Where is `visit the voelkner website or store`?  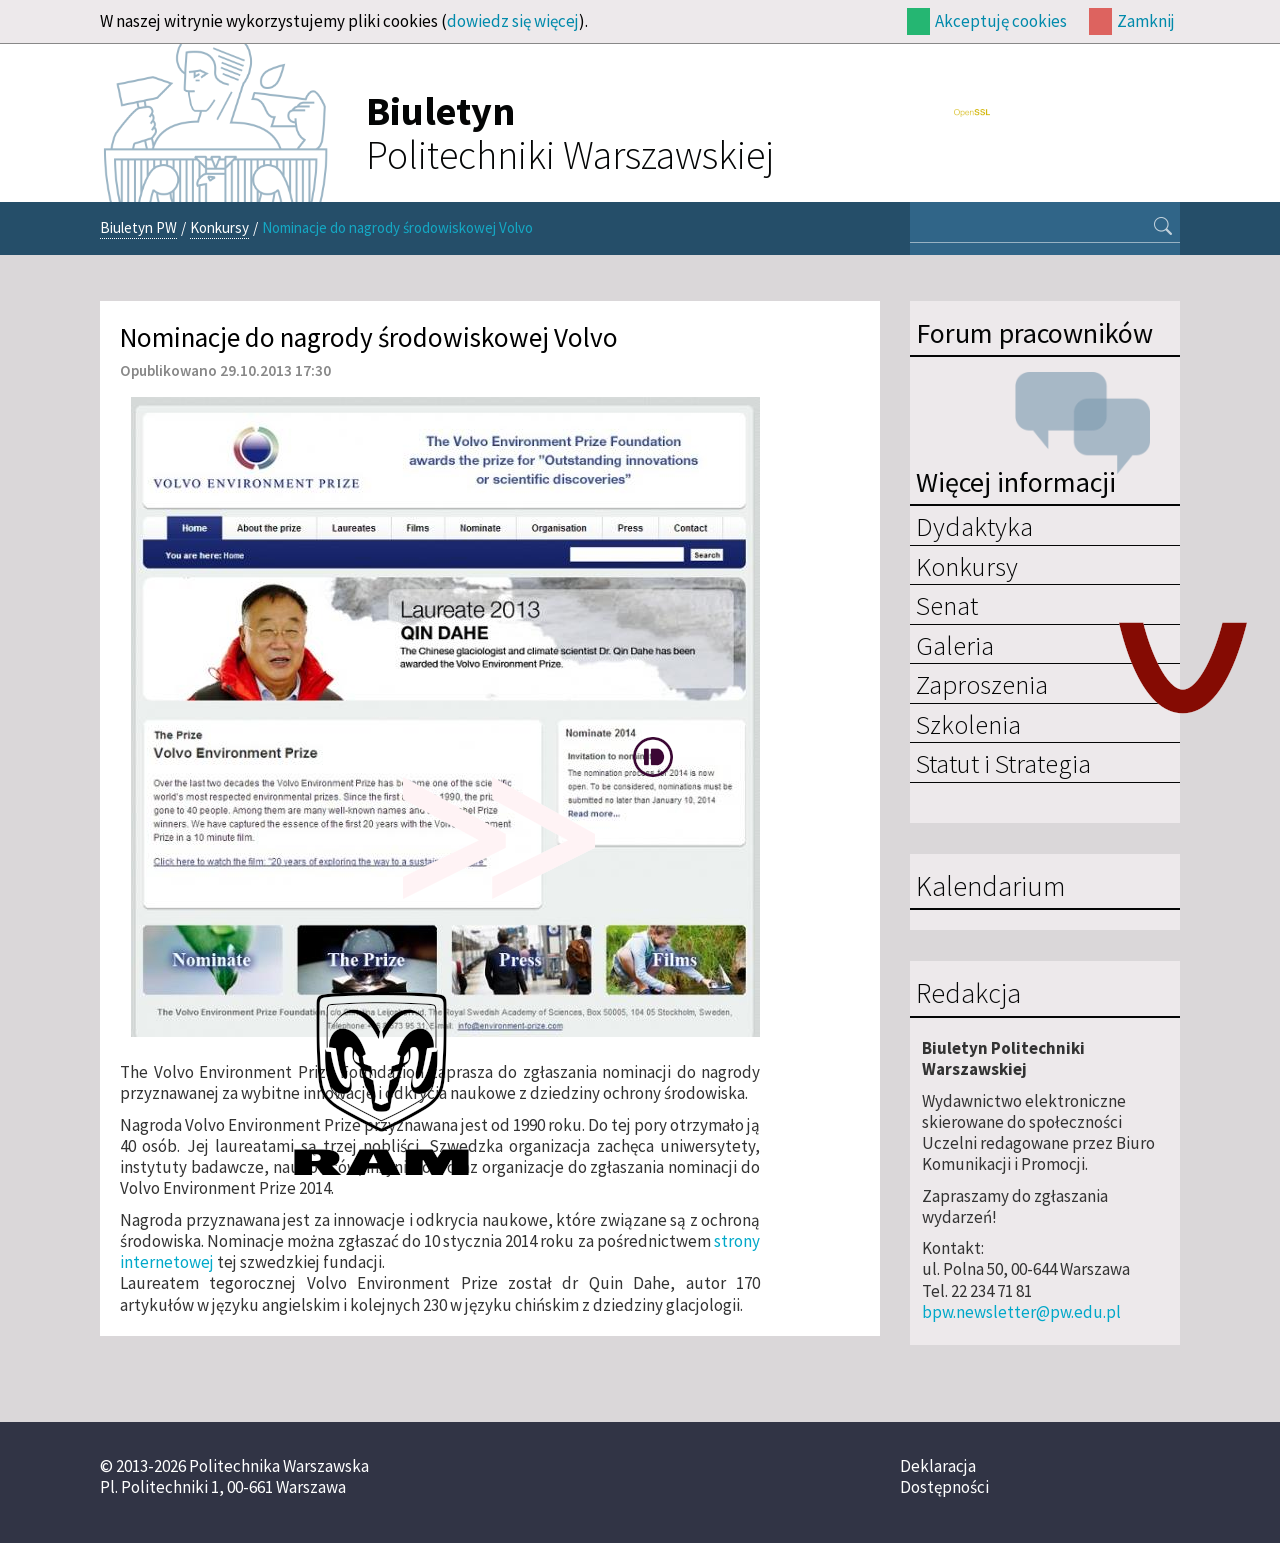
visit the voelkner website or store is located at coordinates (1183, 668).